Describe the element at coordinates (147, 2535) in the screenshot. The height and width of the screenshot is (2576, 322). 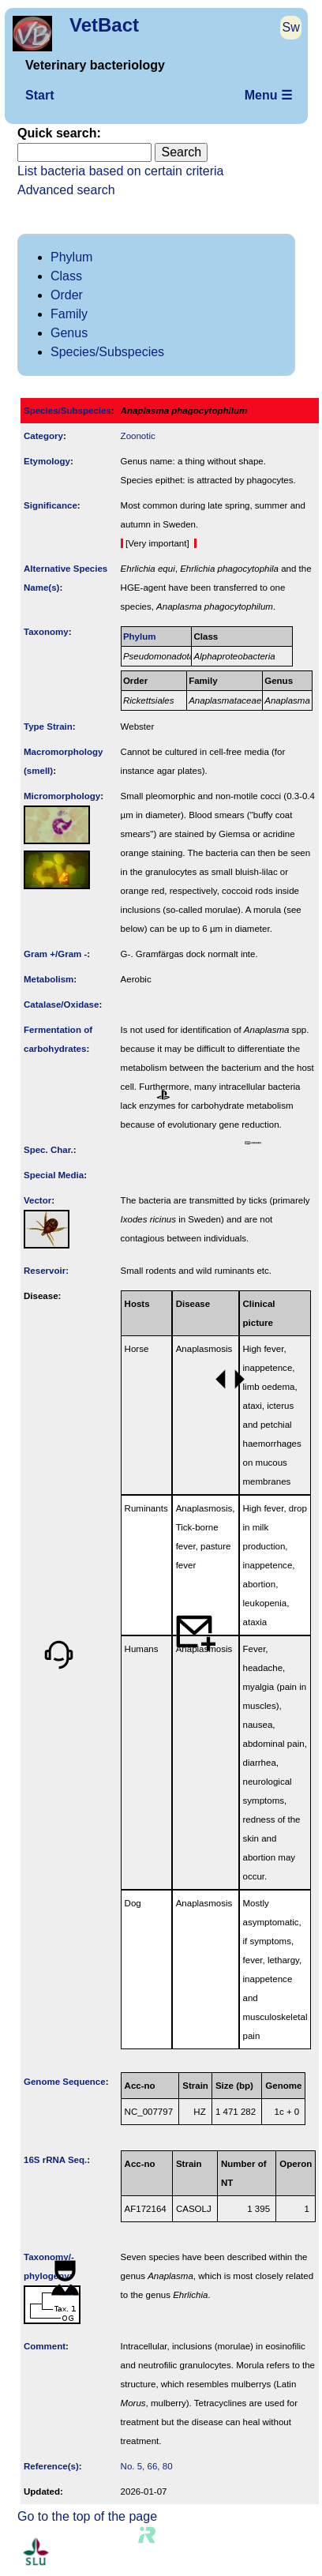
I see `open the iRobot app` at that location.